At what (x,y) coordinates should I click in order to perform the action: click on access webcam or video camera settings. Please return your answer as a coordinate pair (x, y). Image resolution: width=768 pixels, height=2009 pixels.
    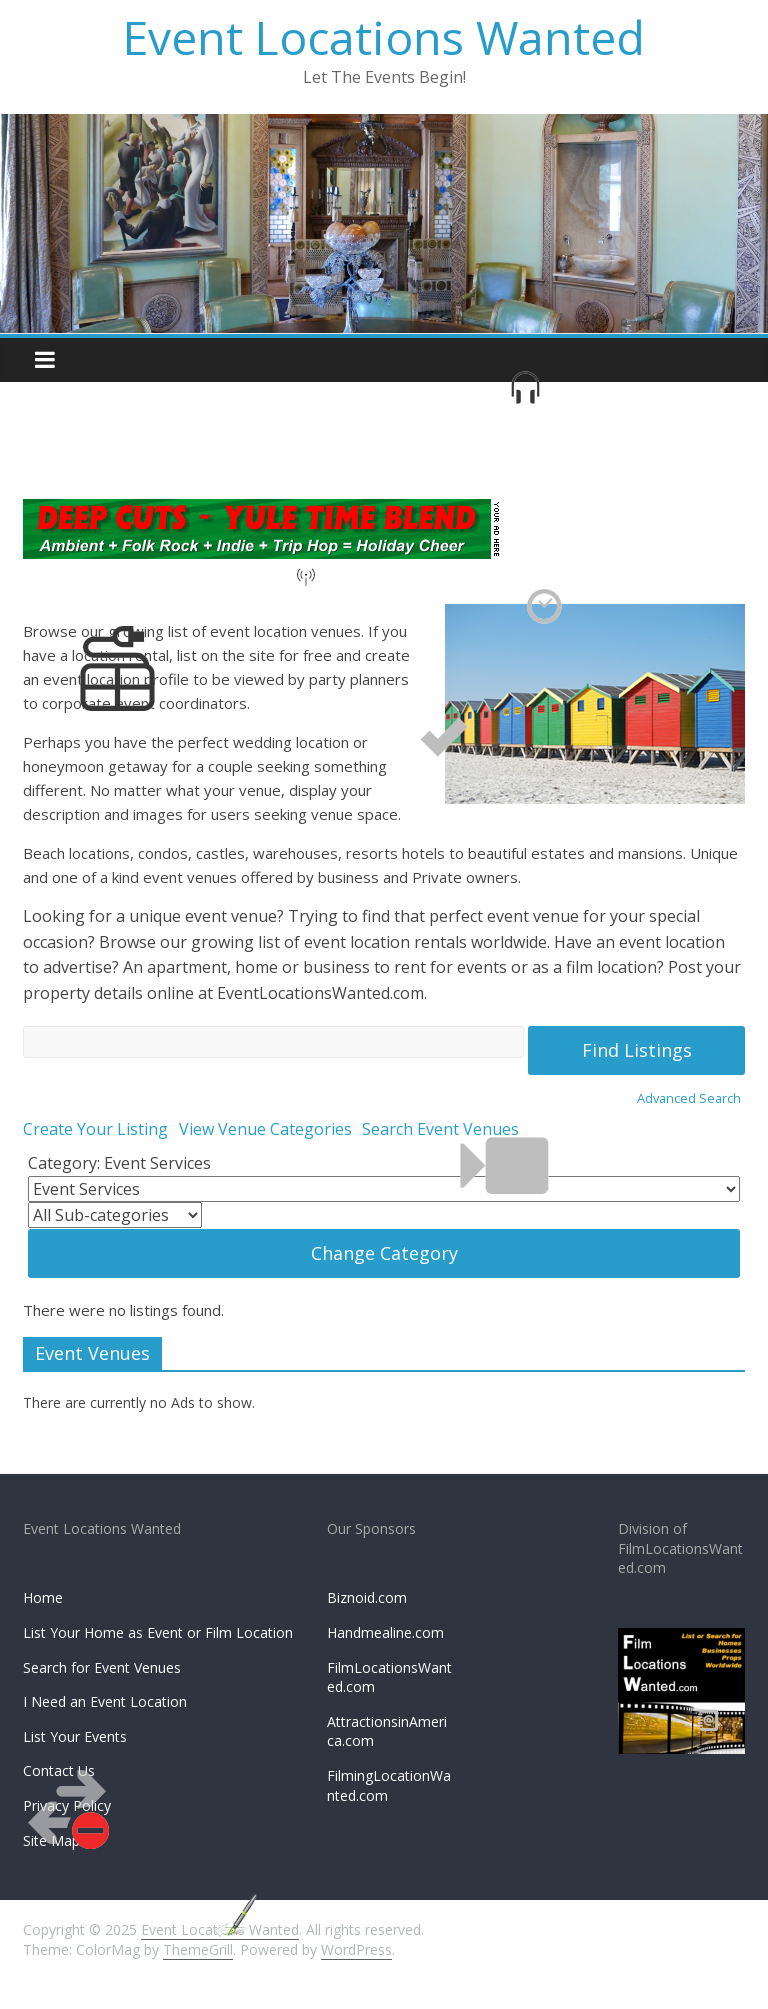
    Looking at the image, I should click on (504, 1162).